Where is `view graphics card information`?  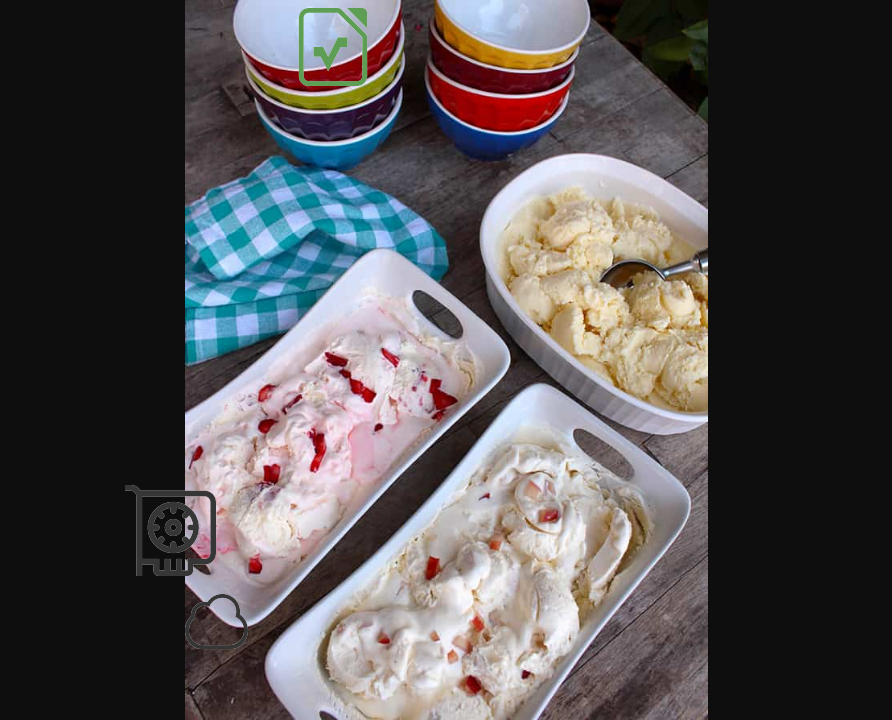 view graphics card information is located at coordinates (170, 530).